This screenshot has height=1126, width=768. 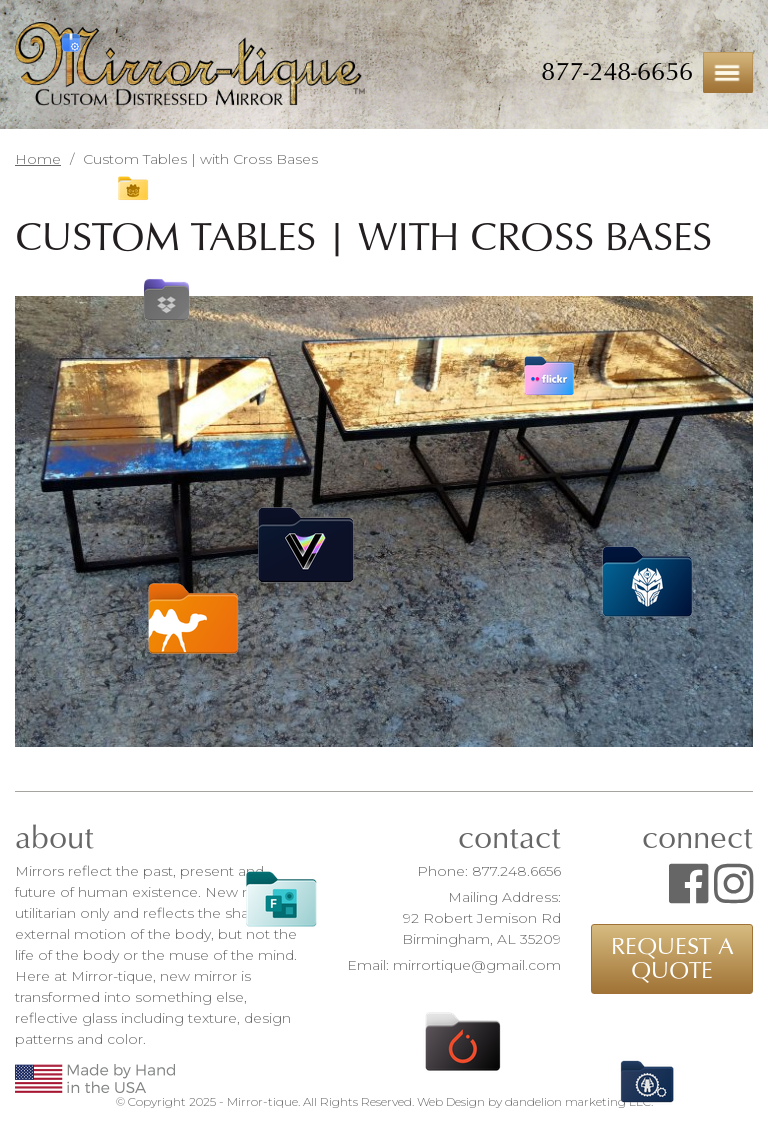 What do you see at coordinates (281, 901) in the screenshot?
I see `folder containing Microsoft Forms files` at bounding box center [281, 901].